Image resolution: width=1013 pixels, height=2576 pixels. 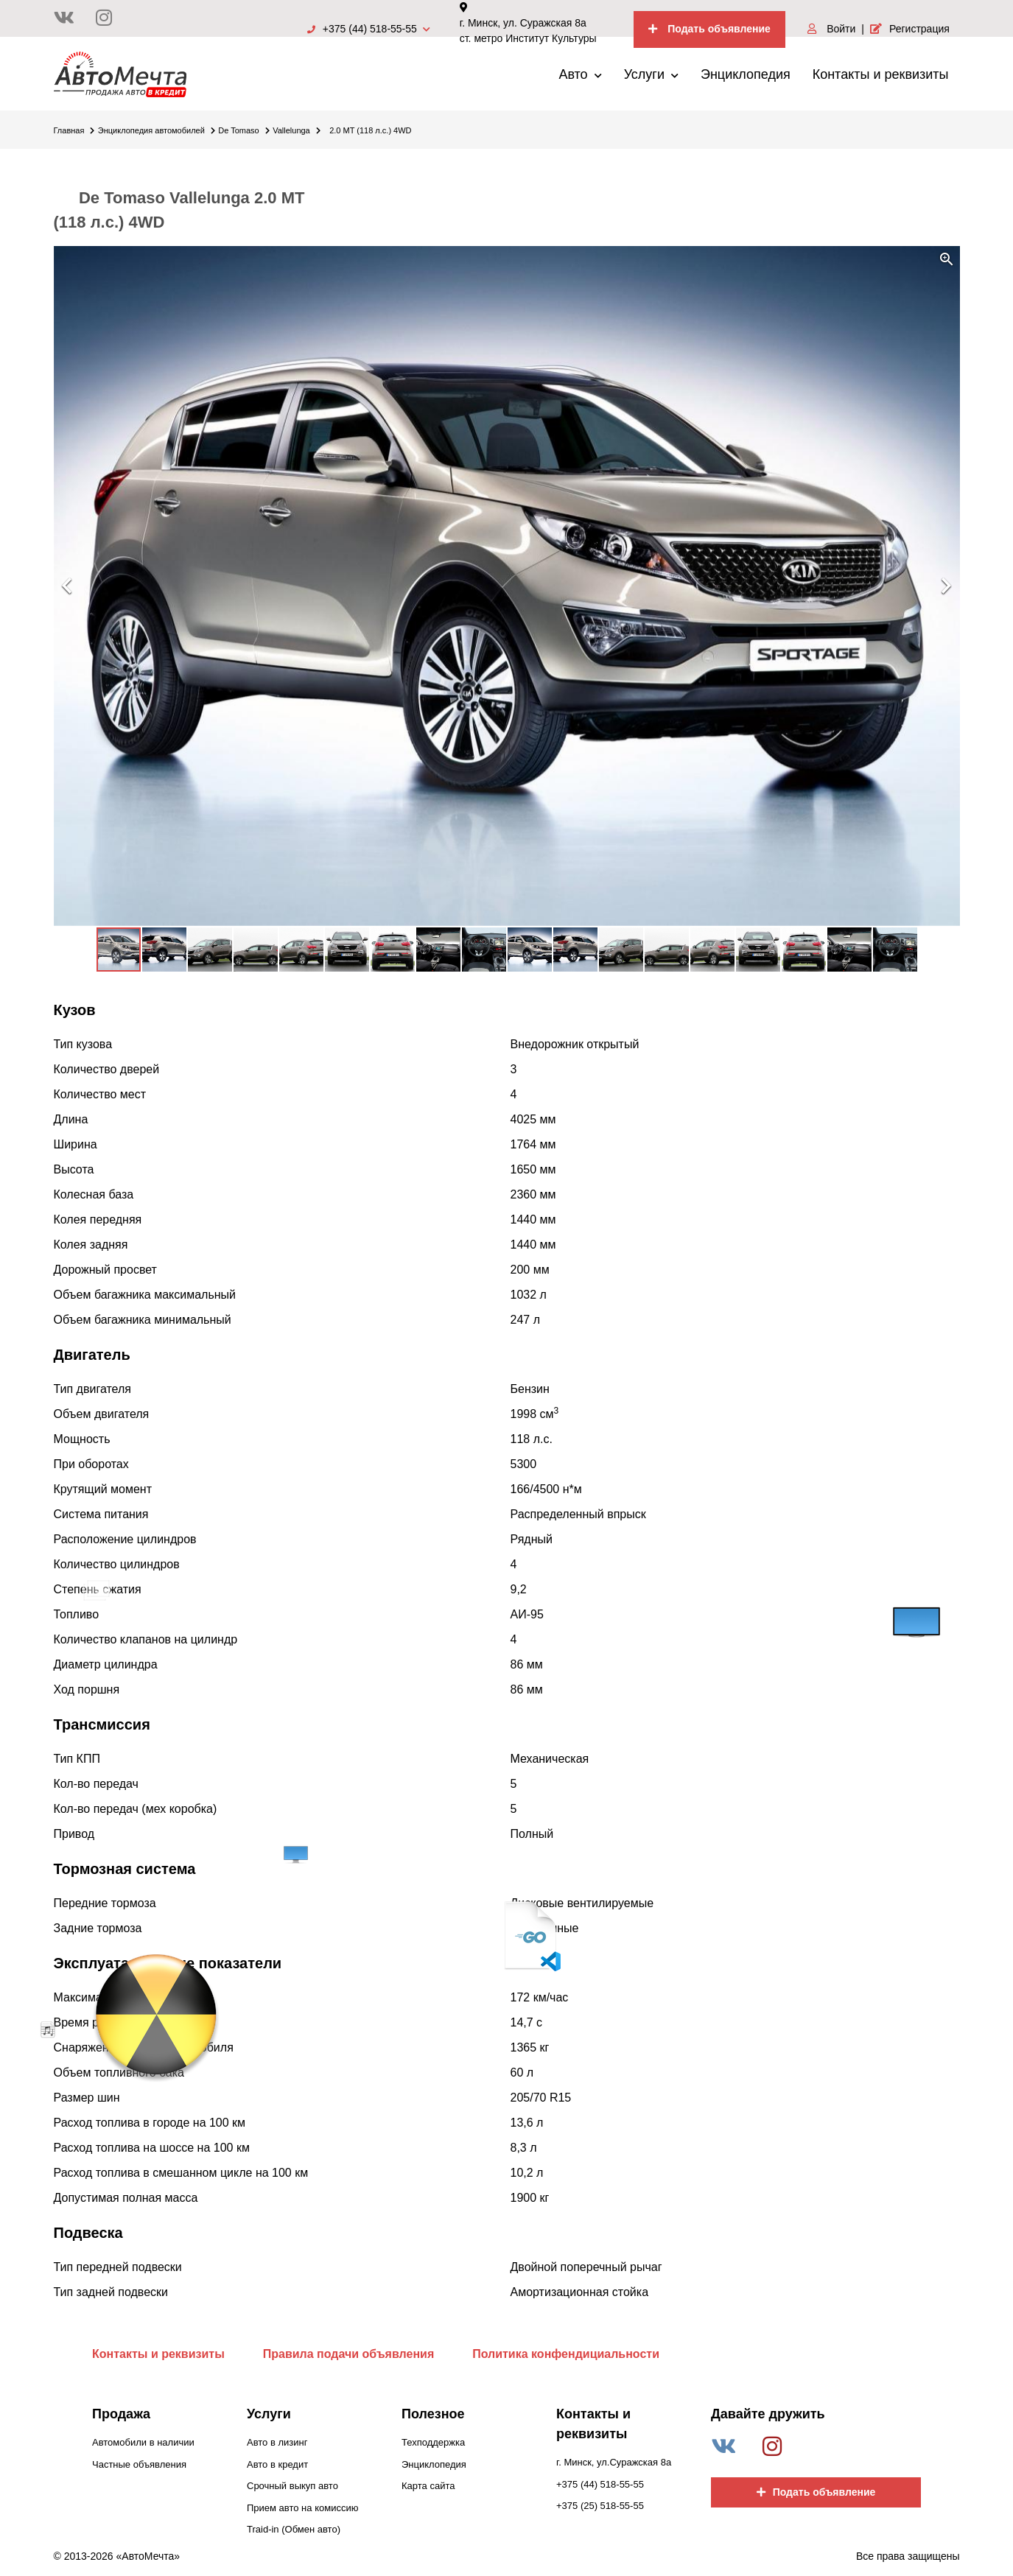 What do you see at coordinates (97, 1590) in the screenshot?
I see `view image sequence in media library` at bounding box center [97, 1590].